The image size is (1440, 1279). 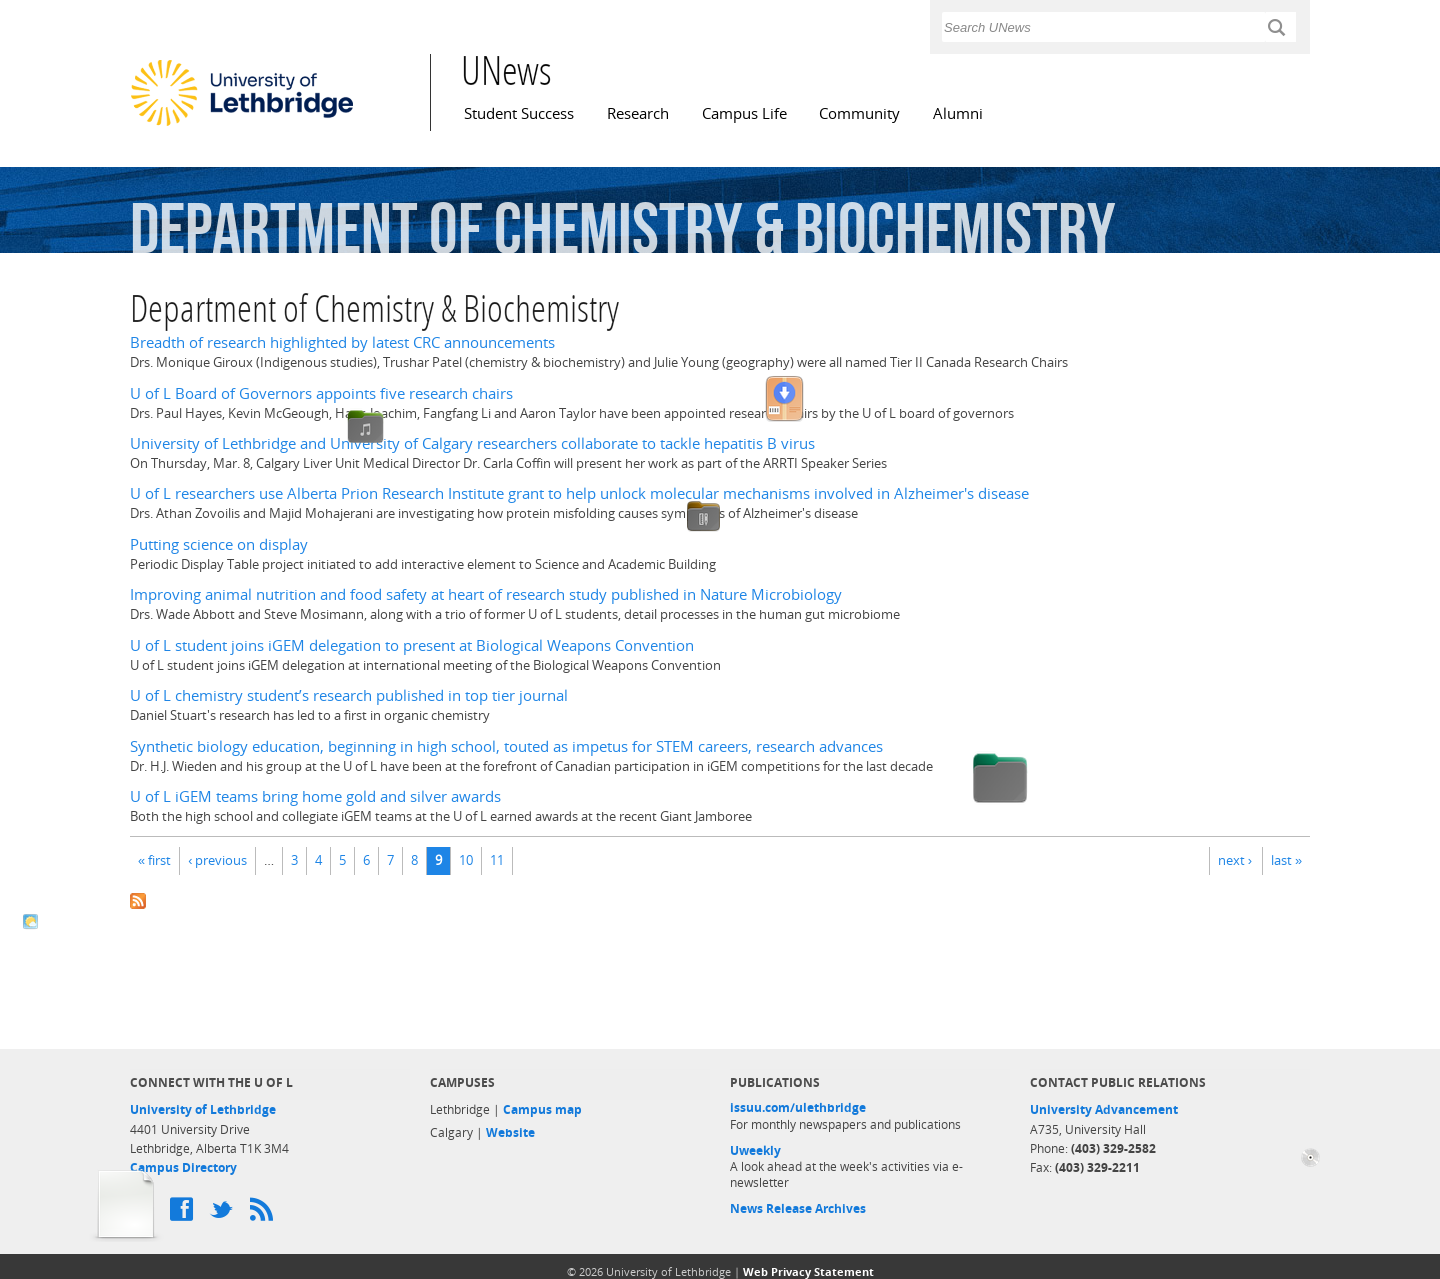 I want to click on open the weather app, so click(x=30, y=921).